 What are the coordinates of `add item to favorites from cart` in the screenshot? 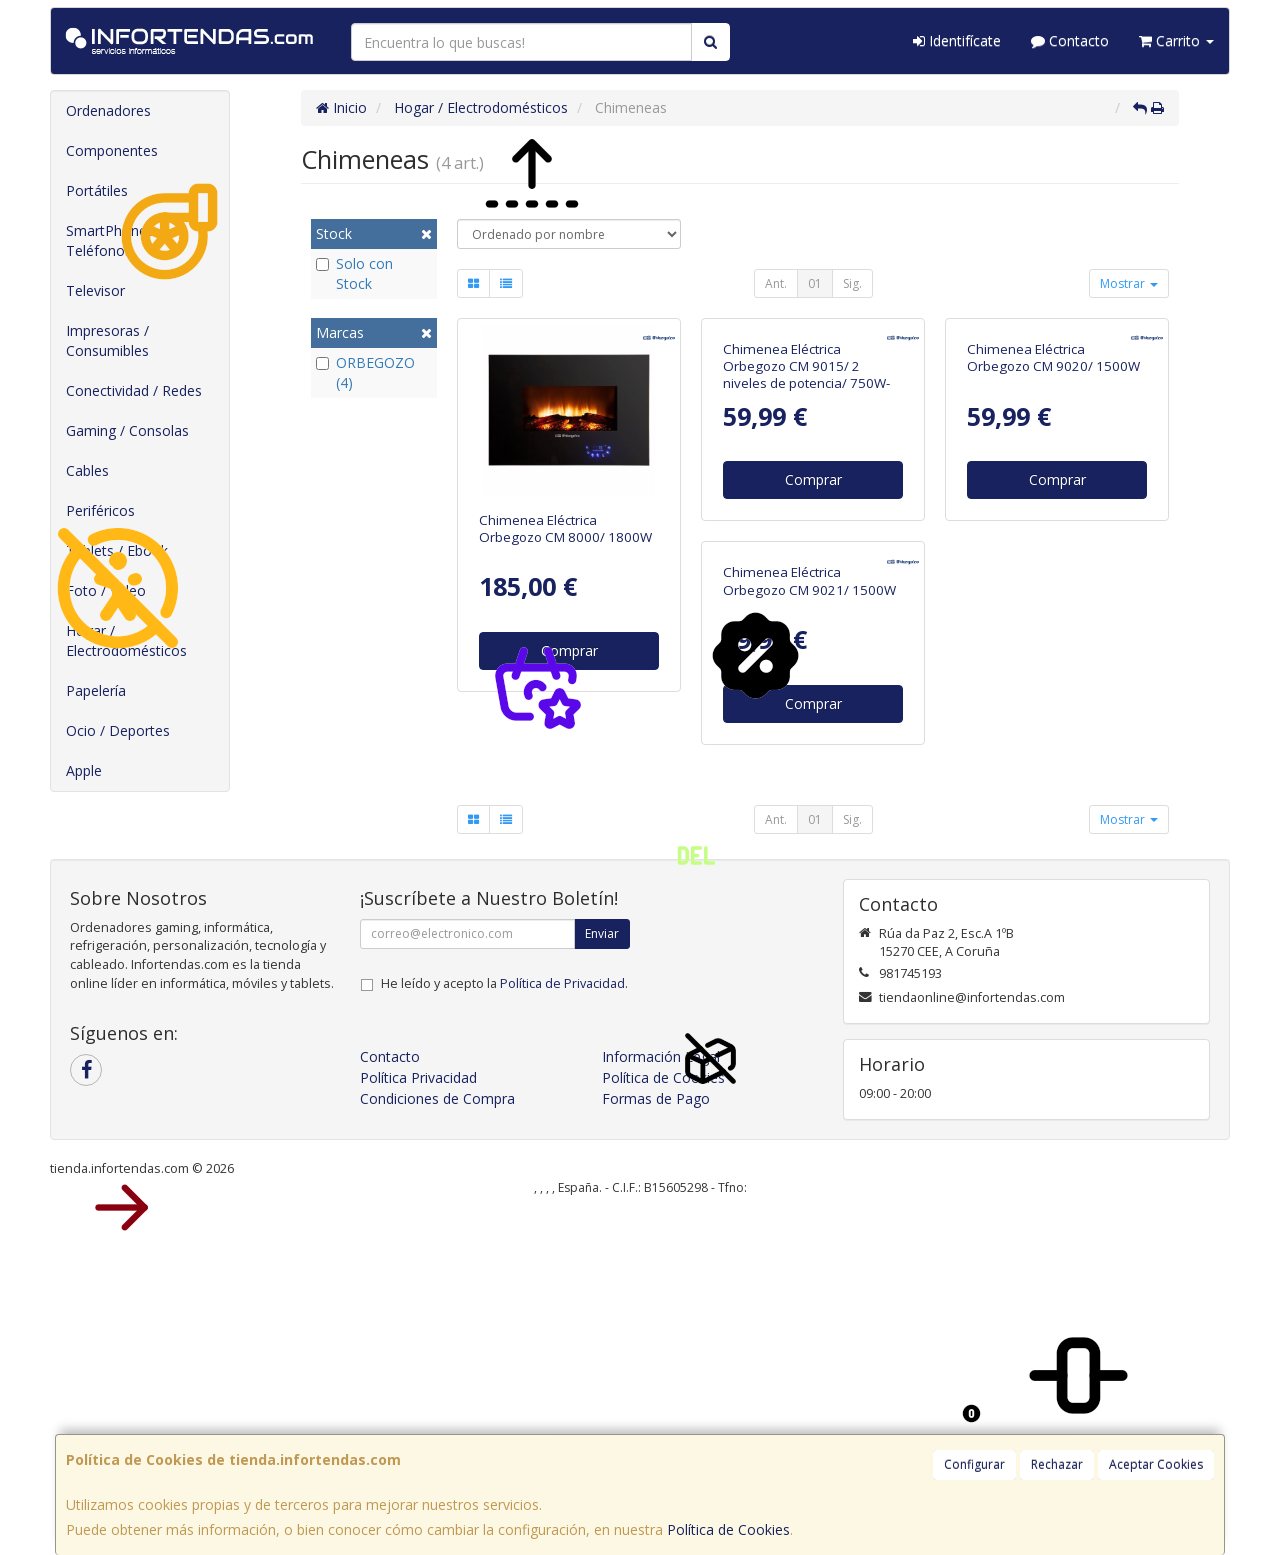 It's located at (536, 684).